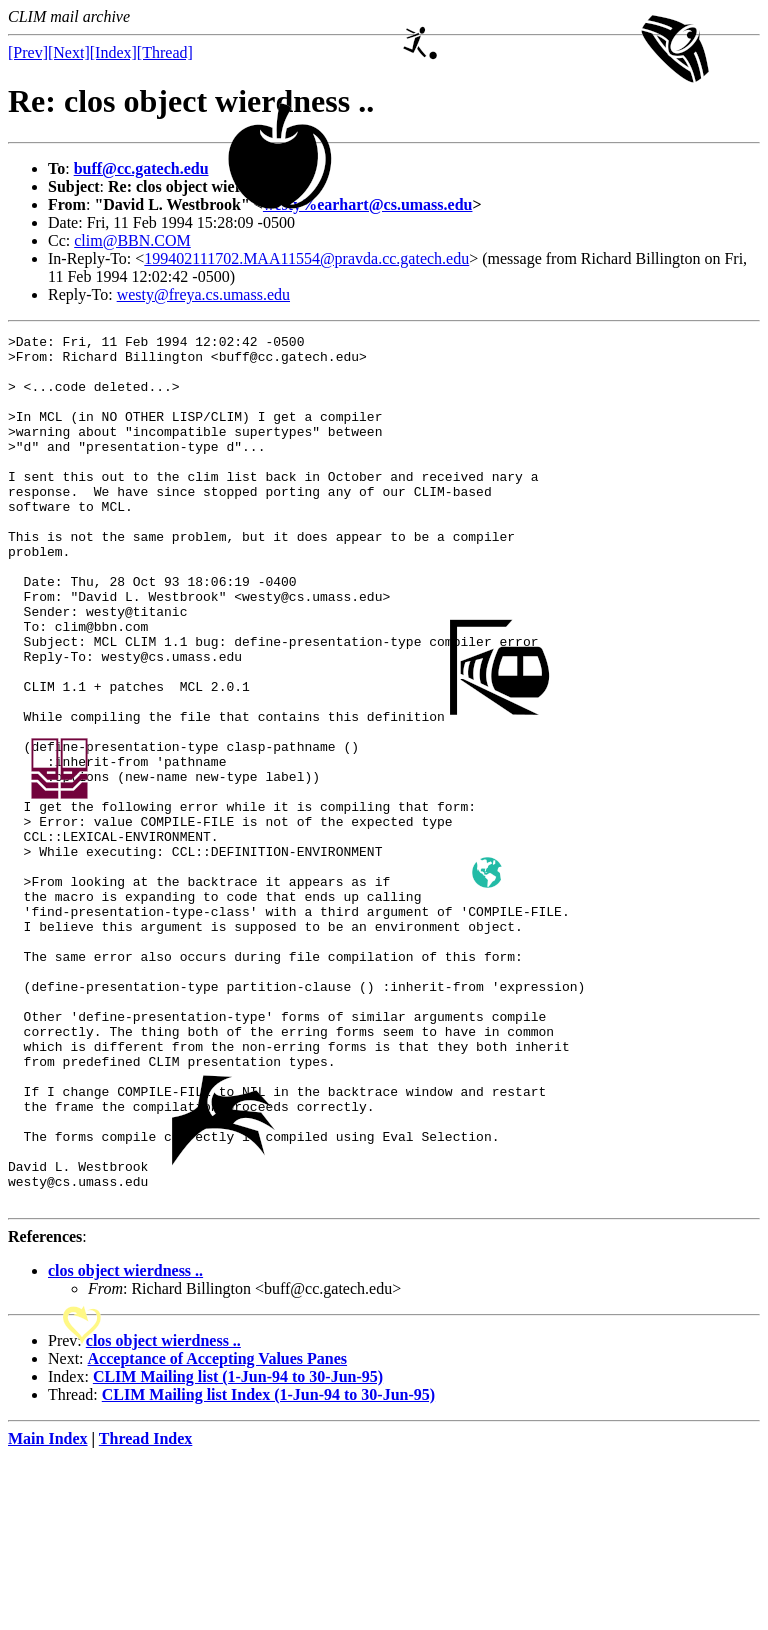  I want to click on access public transit or bus schedule, so click(59, 768).